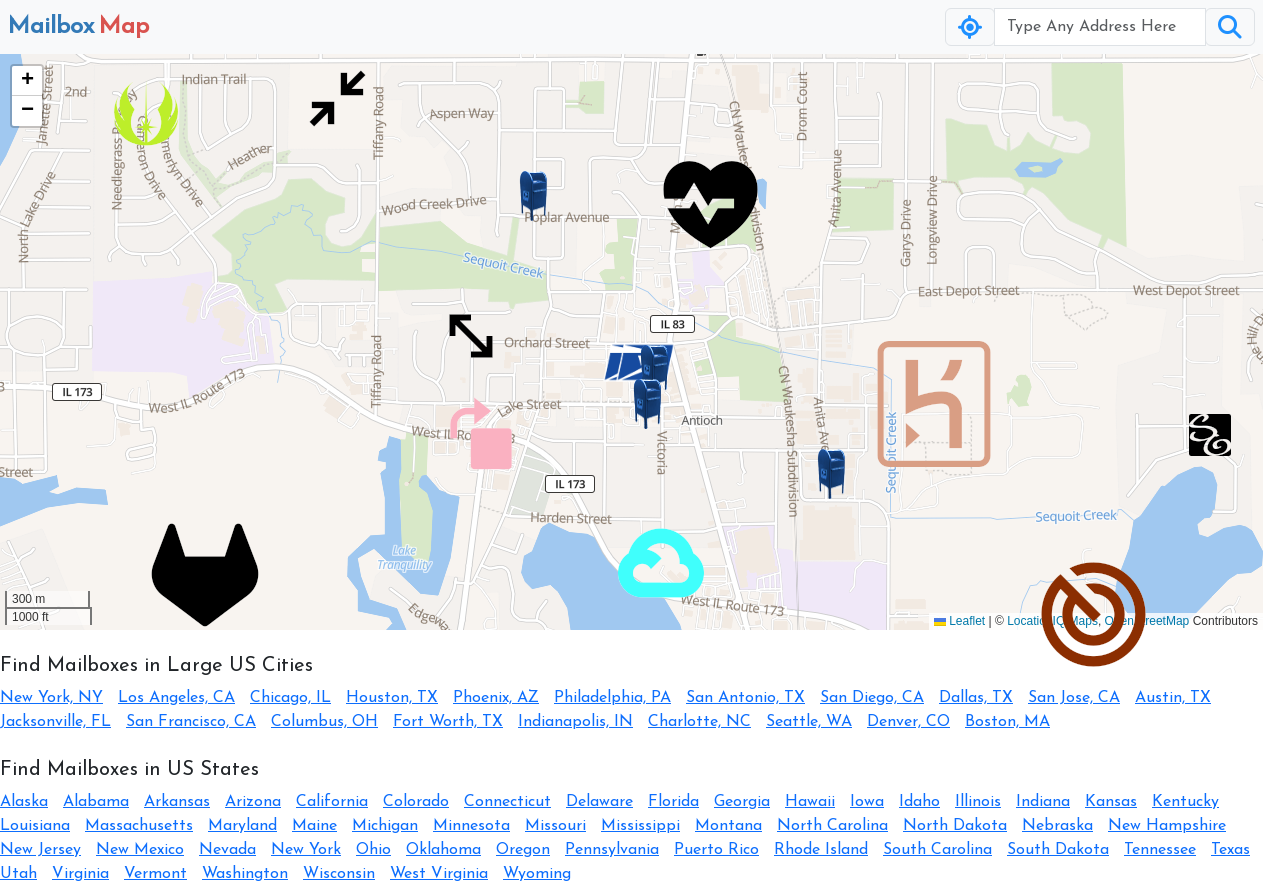  Describe the element at coordinates (481, 435) in the screenshot. I see `rotate object clockwise` at that location.